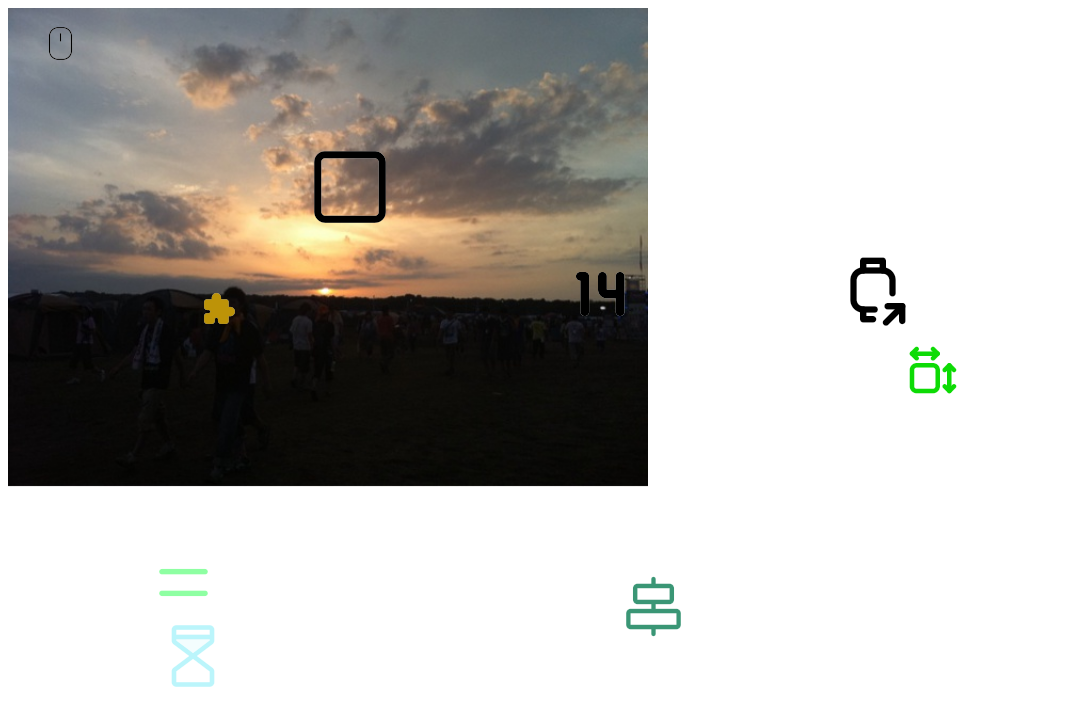  I want to click on indicates a timer with significant time remaining, so click(193, 656).